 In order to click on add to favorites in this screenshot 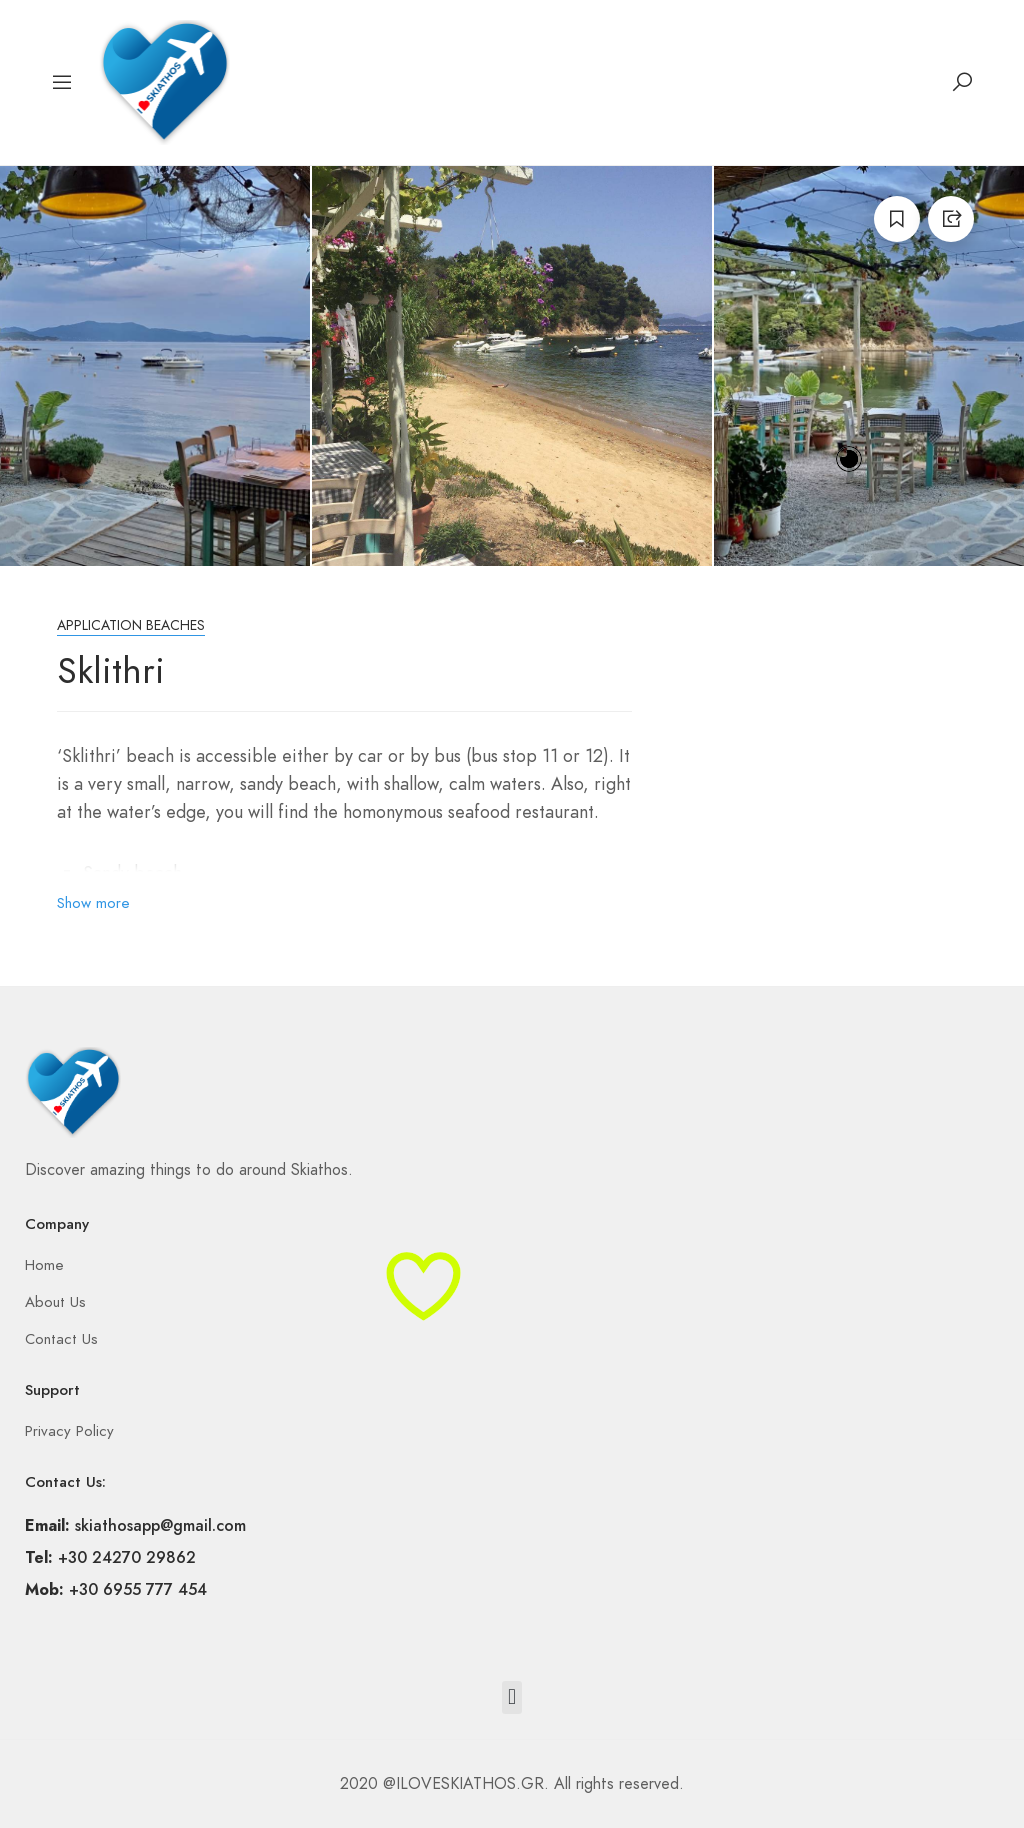, I will do `click(423, 1285)`.